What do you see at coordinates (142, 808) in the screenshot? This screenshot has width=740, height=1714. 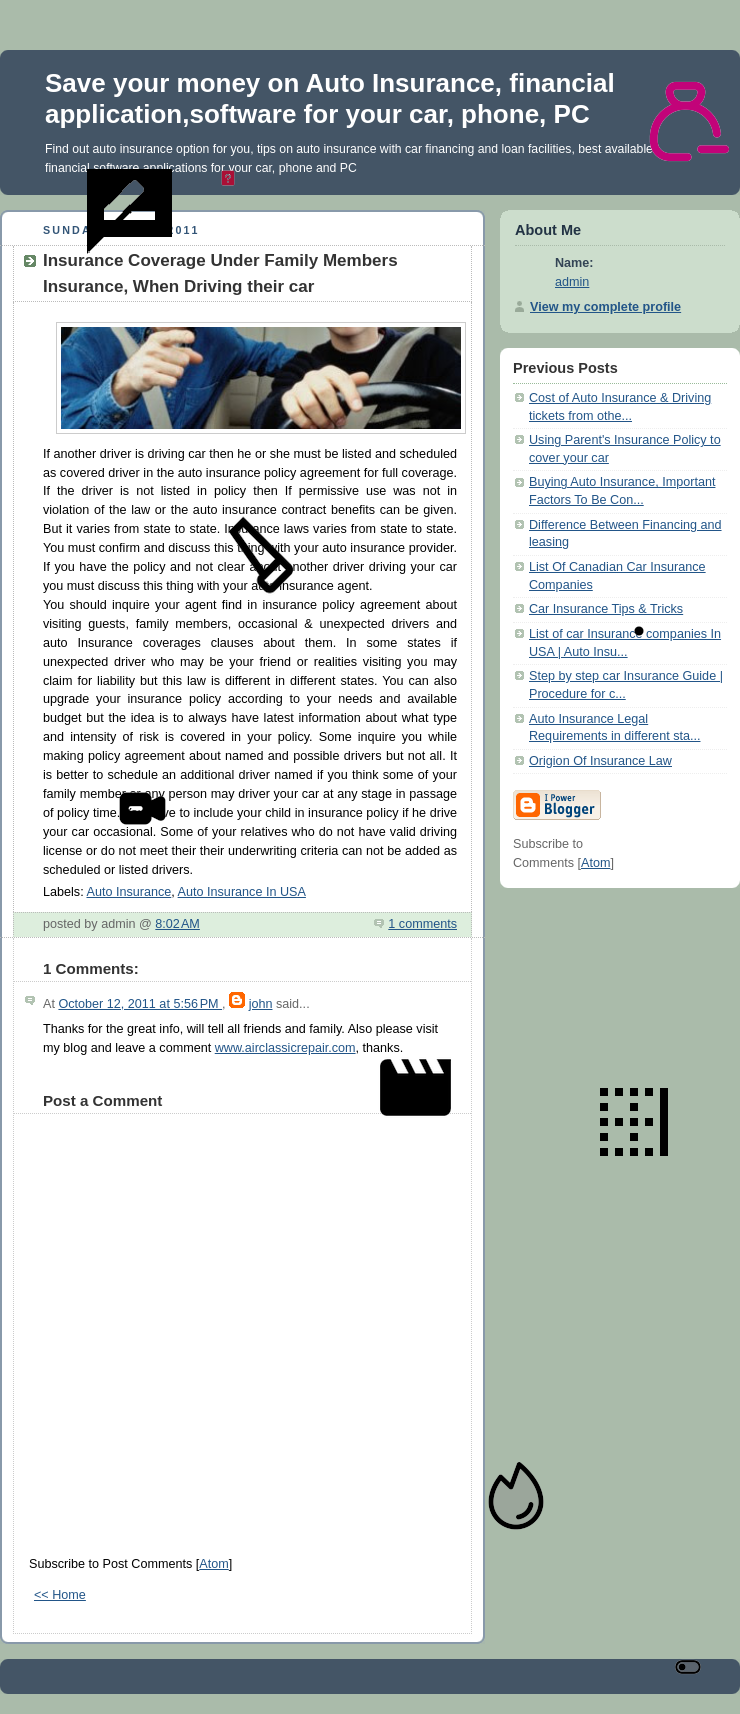 I see `remove video from playlist or queue` at bounding box center [142, 808].